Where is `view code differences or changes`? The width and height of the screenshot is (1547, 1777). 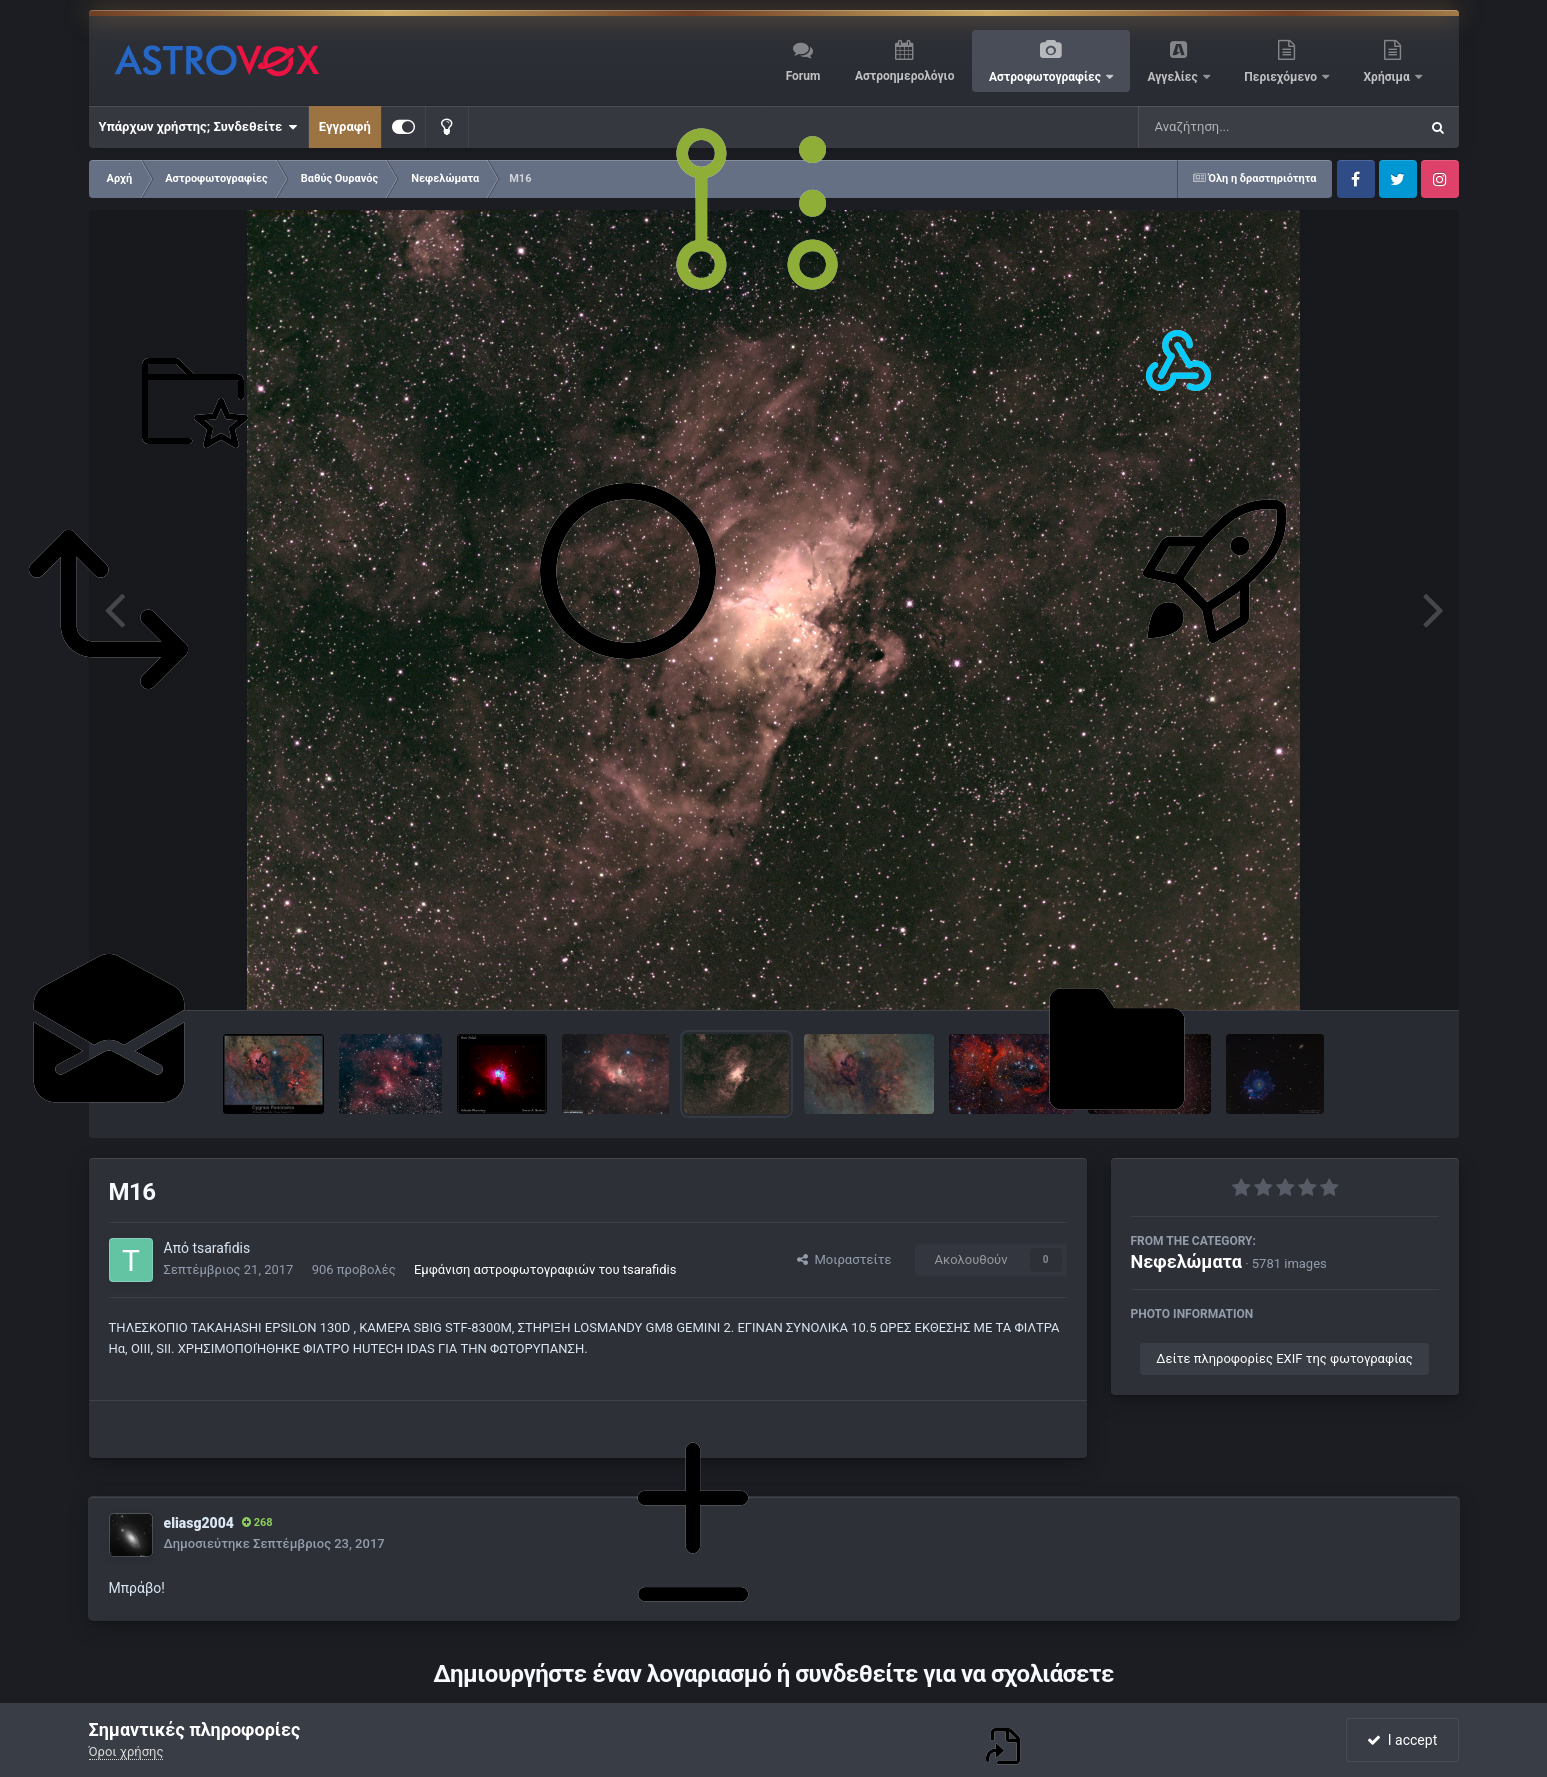 view code differences or changes is located at coordinates (690, 1524).